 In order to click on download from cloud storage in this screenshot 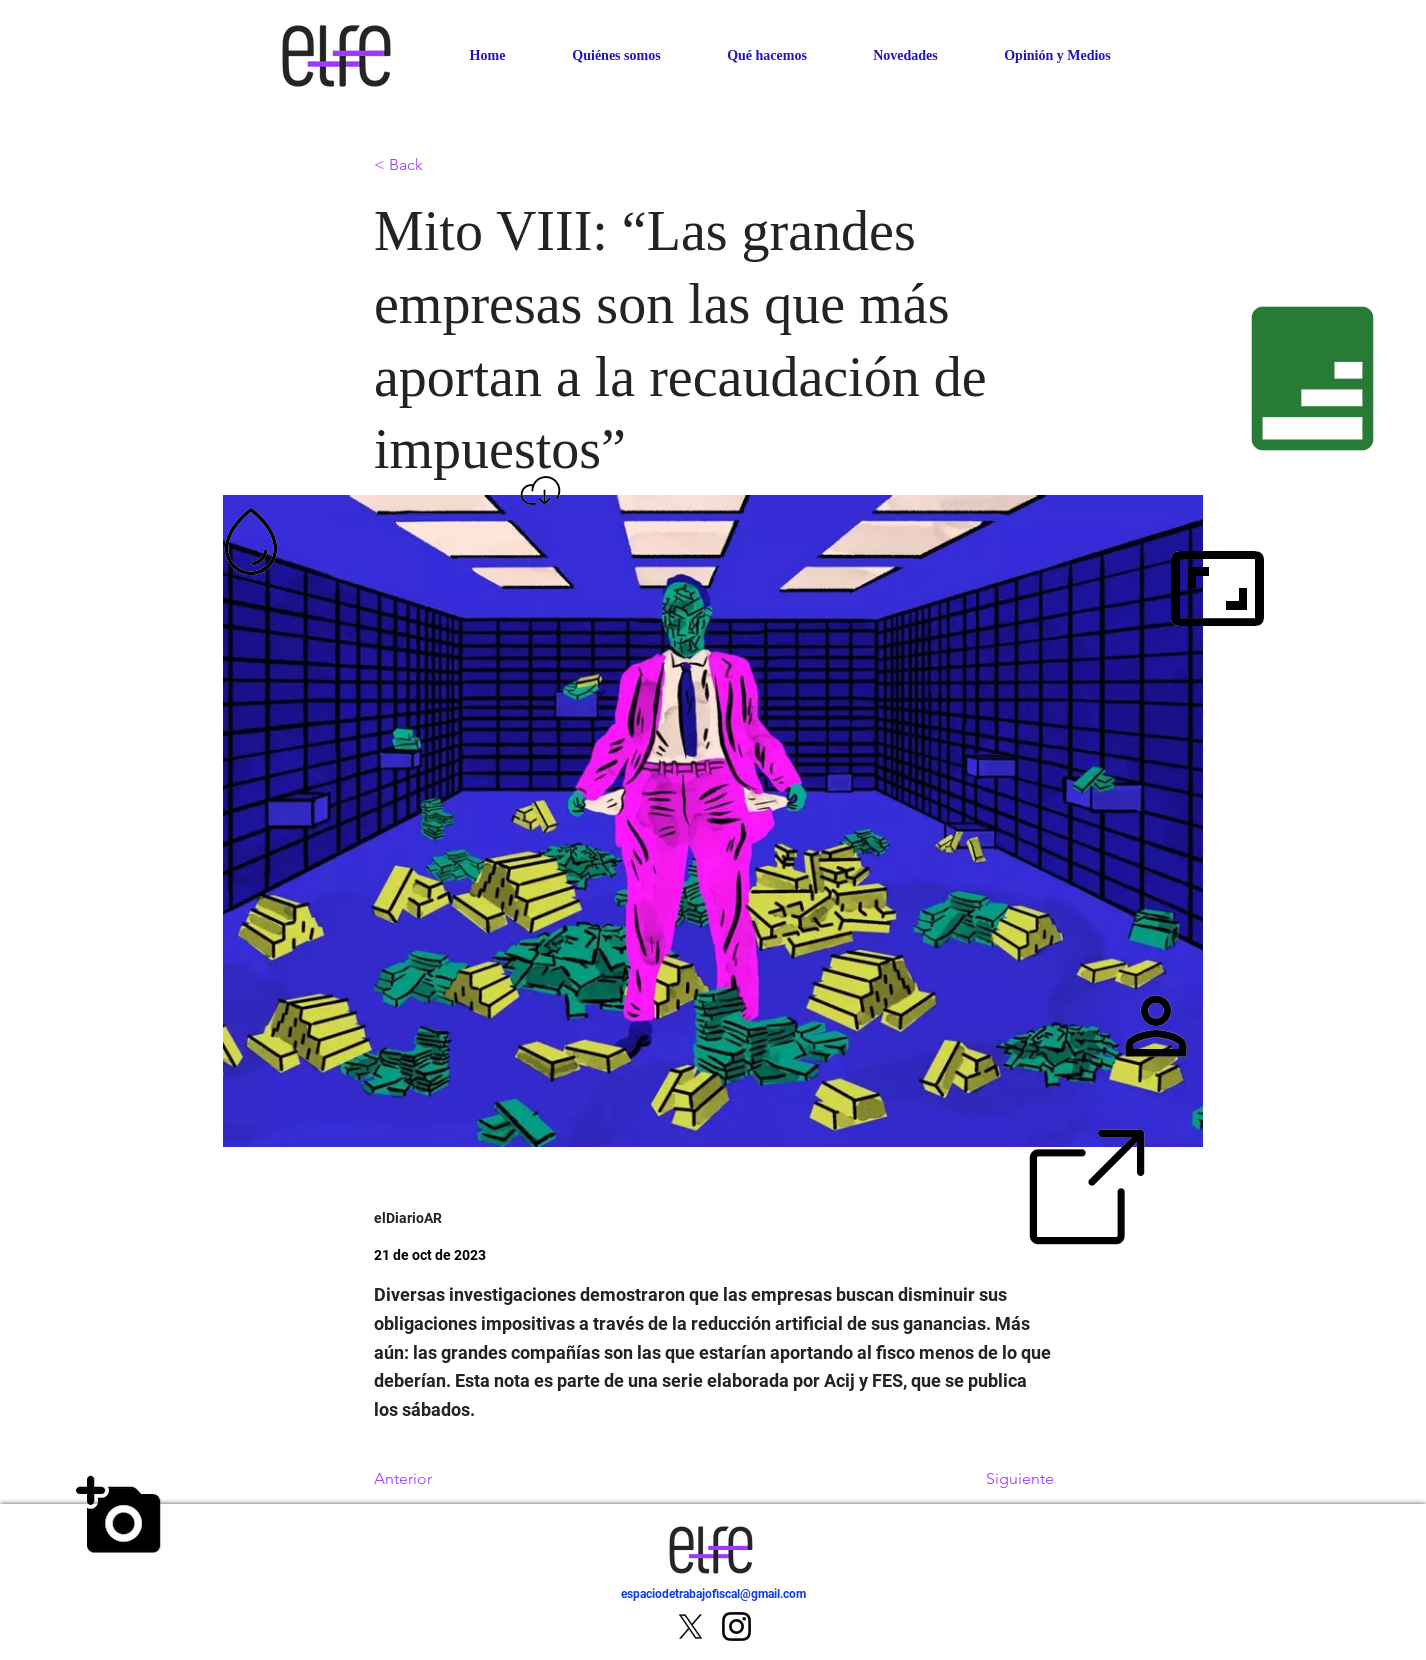, I will do `click(540, 490)`.